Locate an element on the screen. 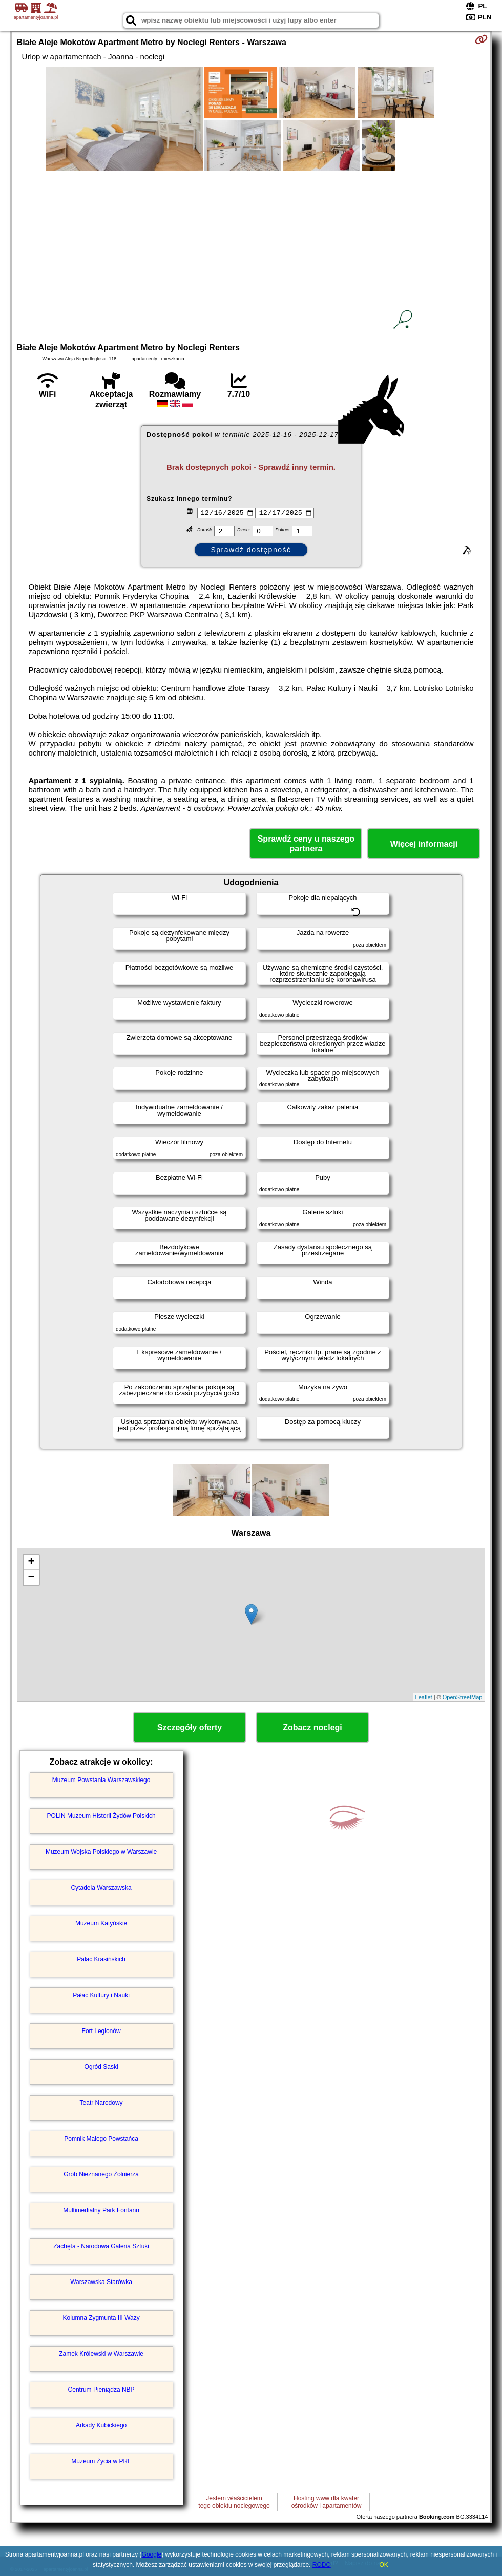 The height and width of the screenshot is (2576, 502). access beauty or makeup settings is located at coordinates (347, 1818).